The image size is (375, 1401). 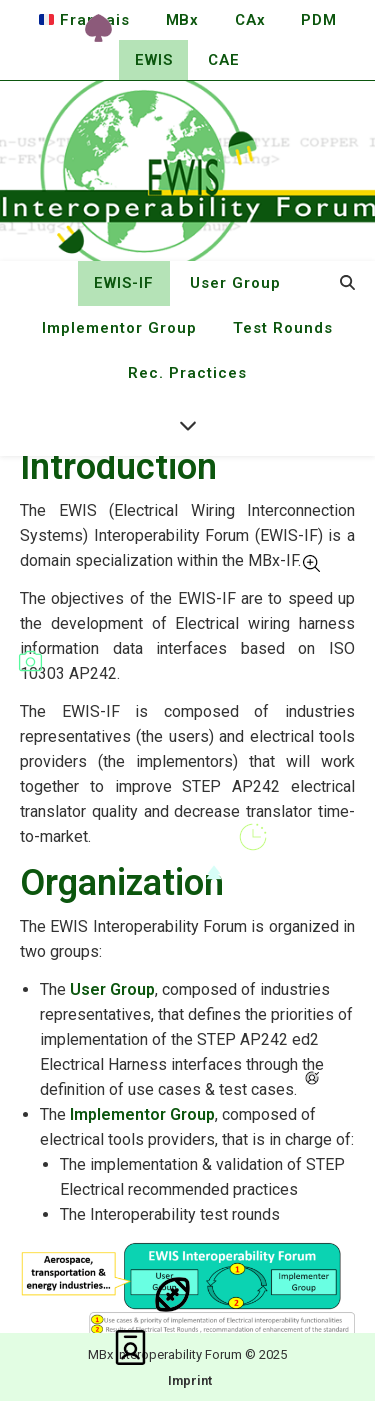 I want to click on zoom in on content, so click(x=311, y=563).